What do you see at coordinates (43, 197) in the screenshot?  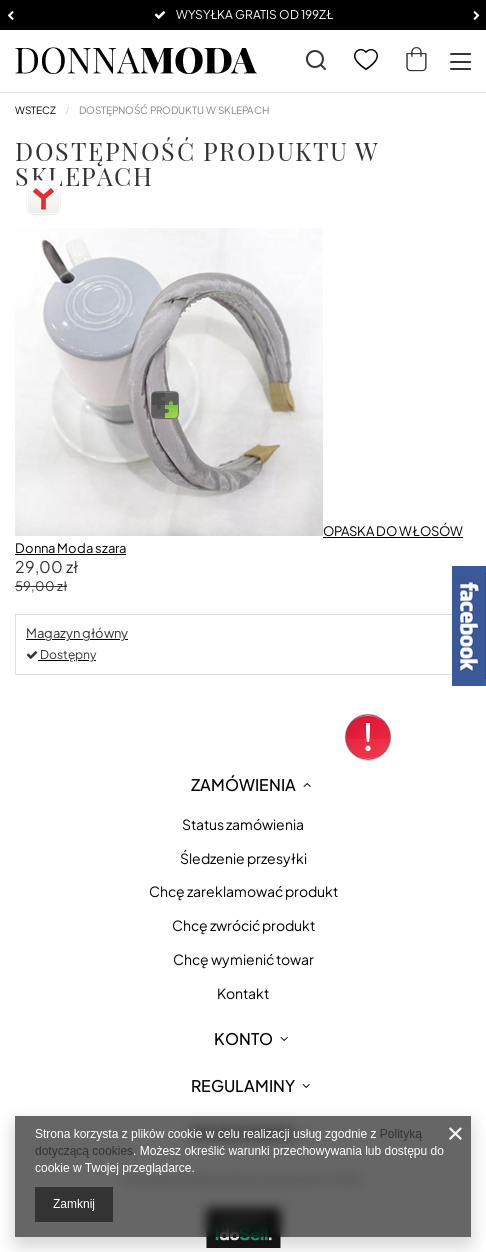 I see `open yandex browser` at bounding box center [43, 197].